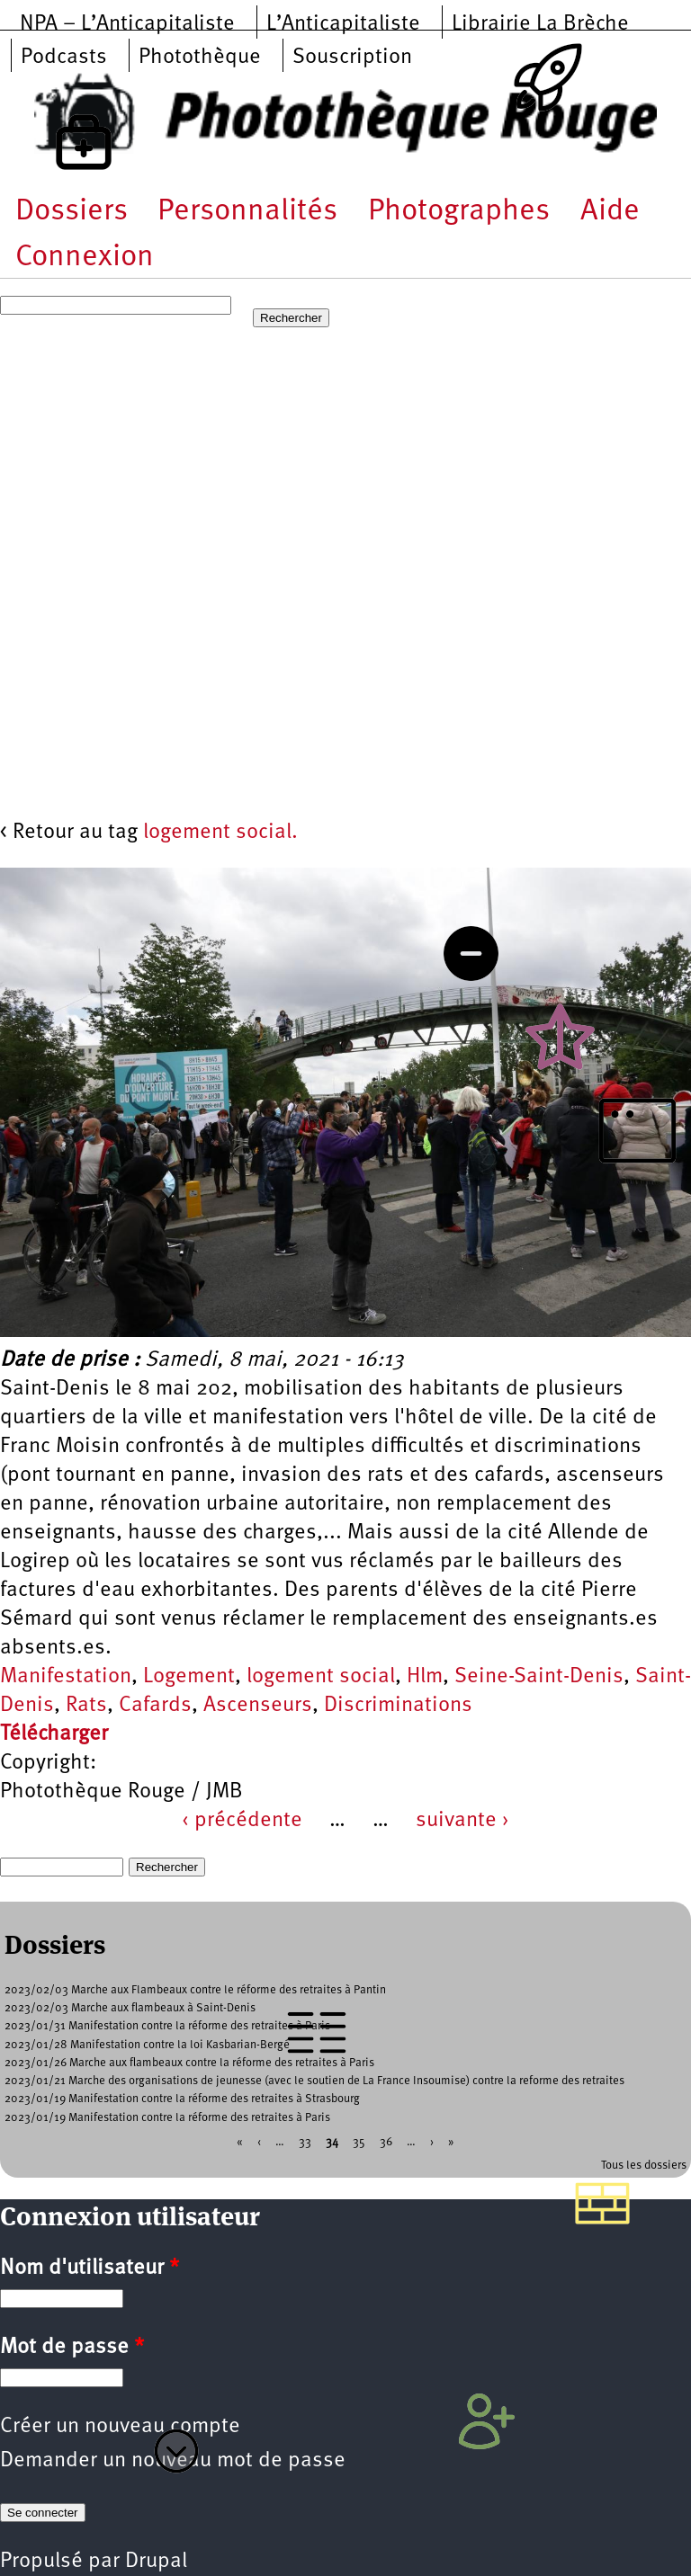  I want to click on launch or deploy a project, so click(548, 77).